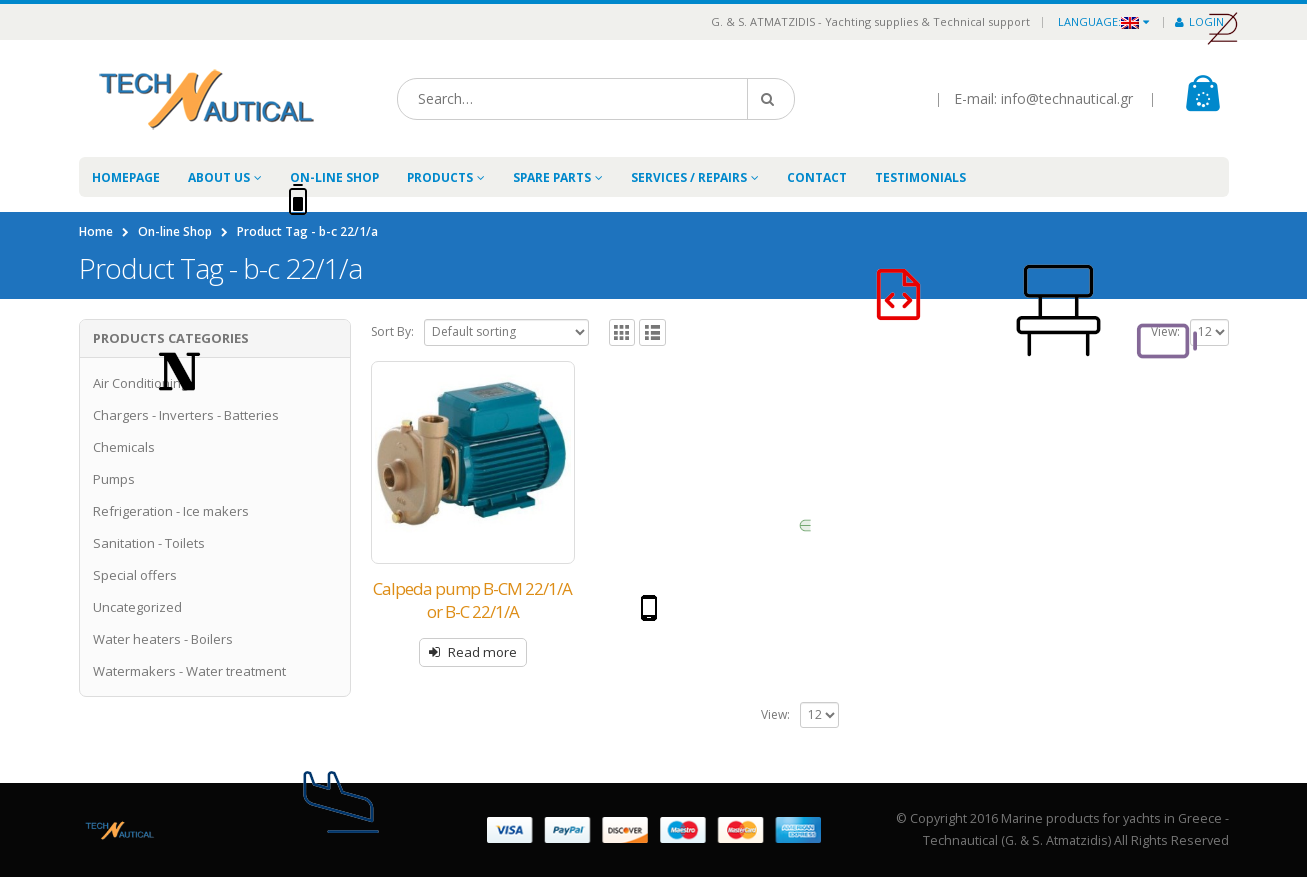 This screenshot has height=877, width=1307. What do you see at coordinates (337, 802) in the screenshot?
I see `indicates flight arrival or landing status` at bounding box center [337, 802].